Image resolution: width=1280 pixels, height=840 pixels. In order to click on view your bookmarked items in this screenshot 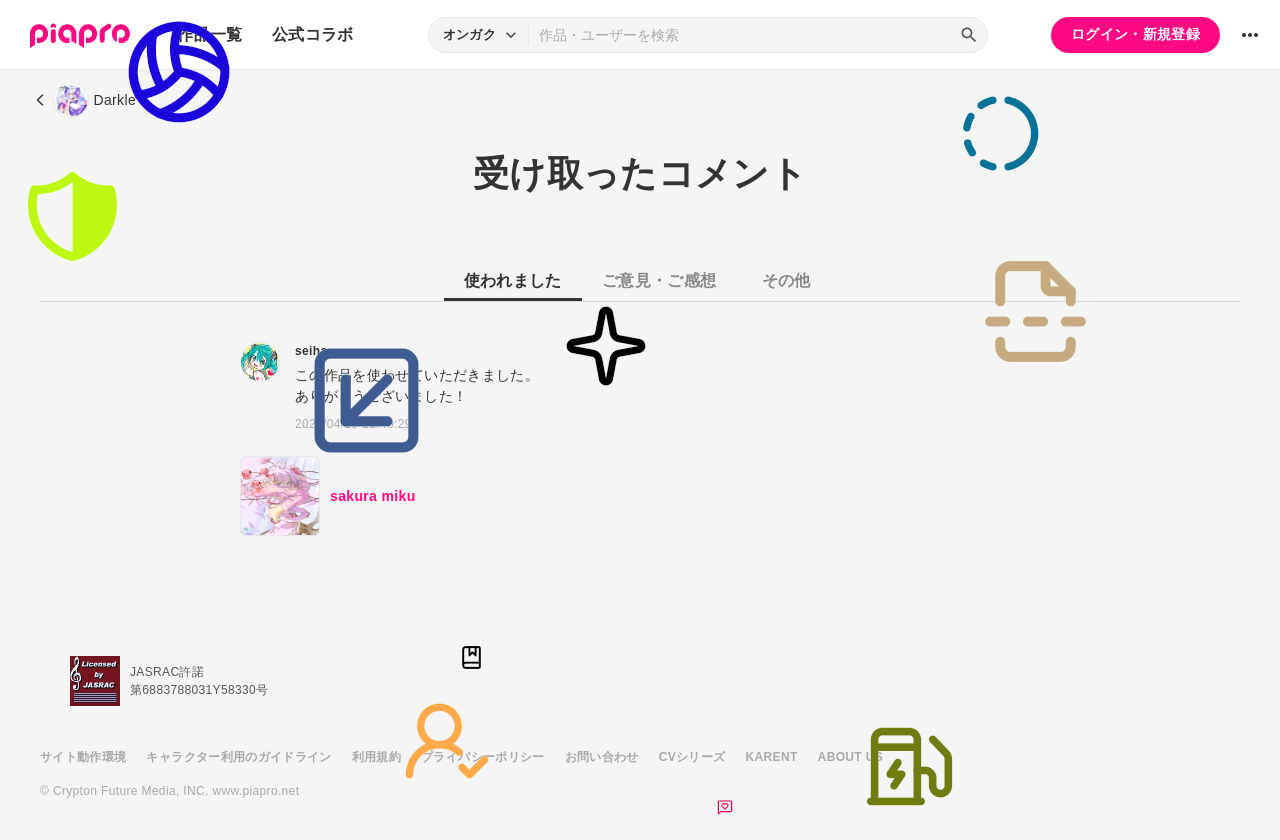, I will do `click(471, 657)`.